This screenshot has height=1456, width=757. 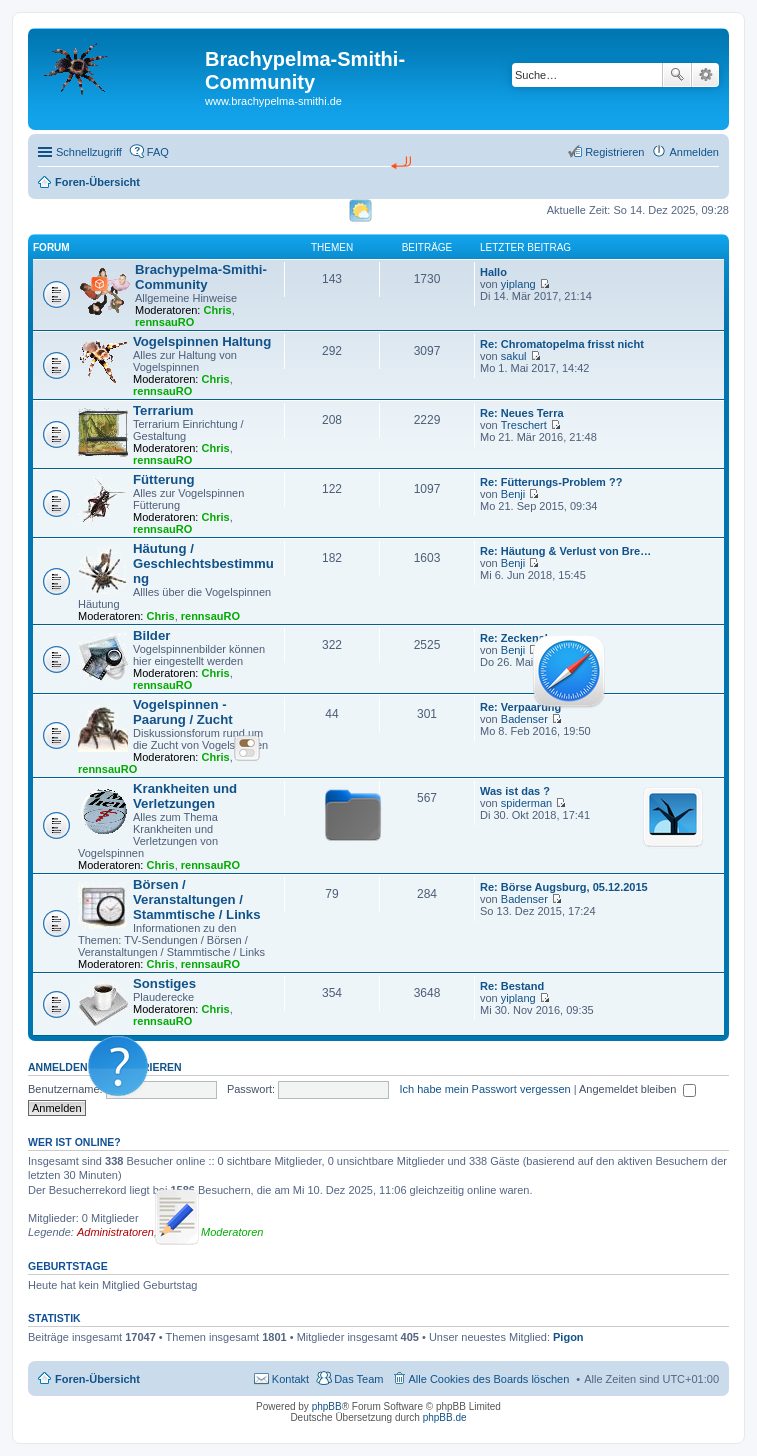 What do you see at coordinates (400, 161) in the screenshot?
I see `reply to all recipients in an email thread` at bounding box center [400, 161].